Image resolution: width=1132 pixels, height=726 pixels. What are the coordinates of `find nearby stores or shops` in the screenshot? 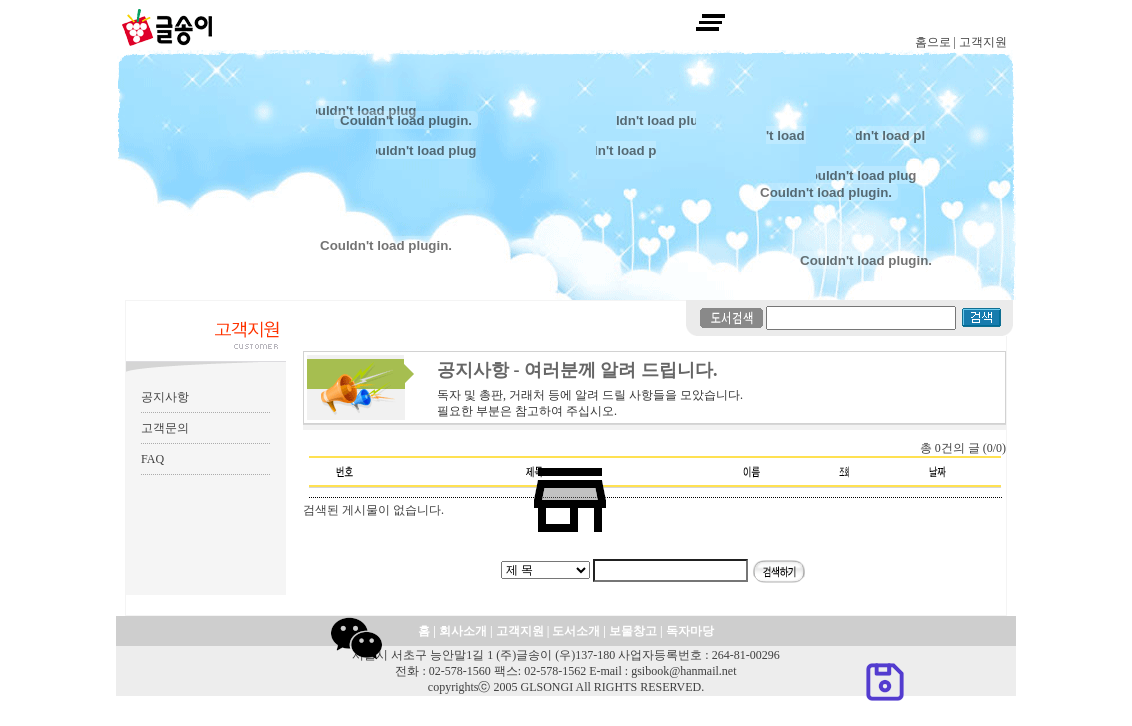 It's located at (570, 500).